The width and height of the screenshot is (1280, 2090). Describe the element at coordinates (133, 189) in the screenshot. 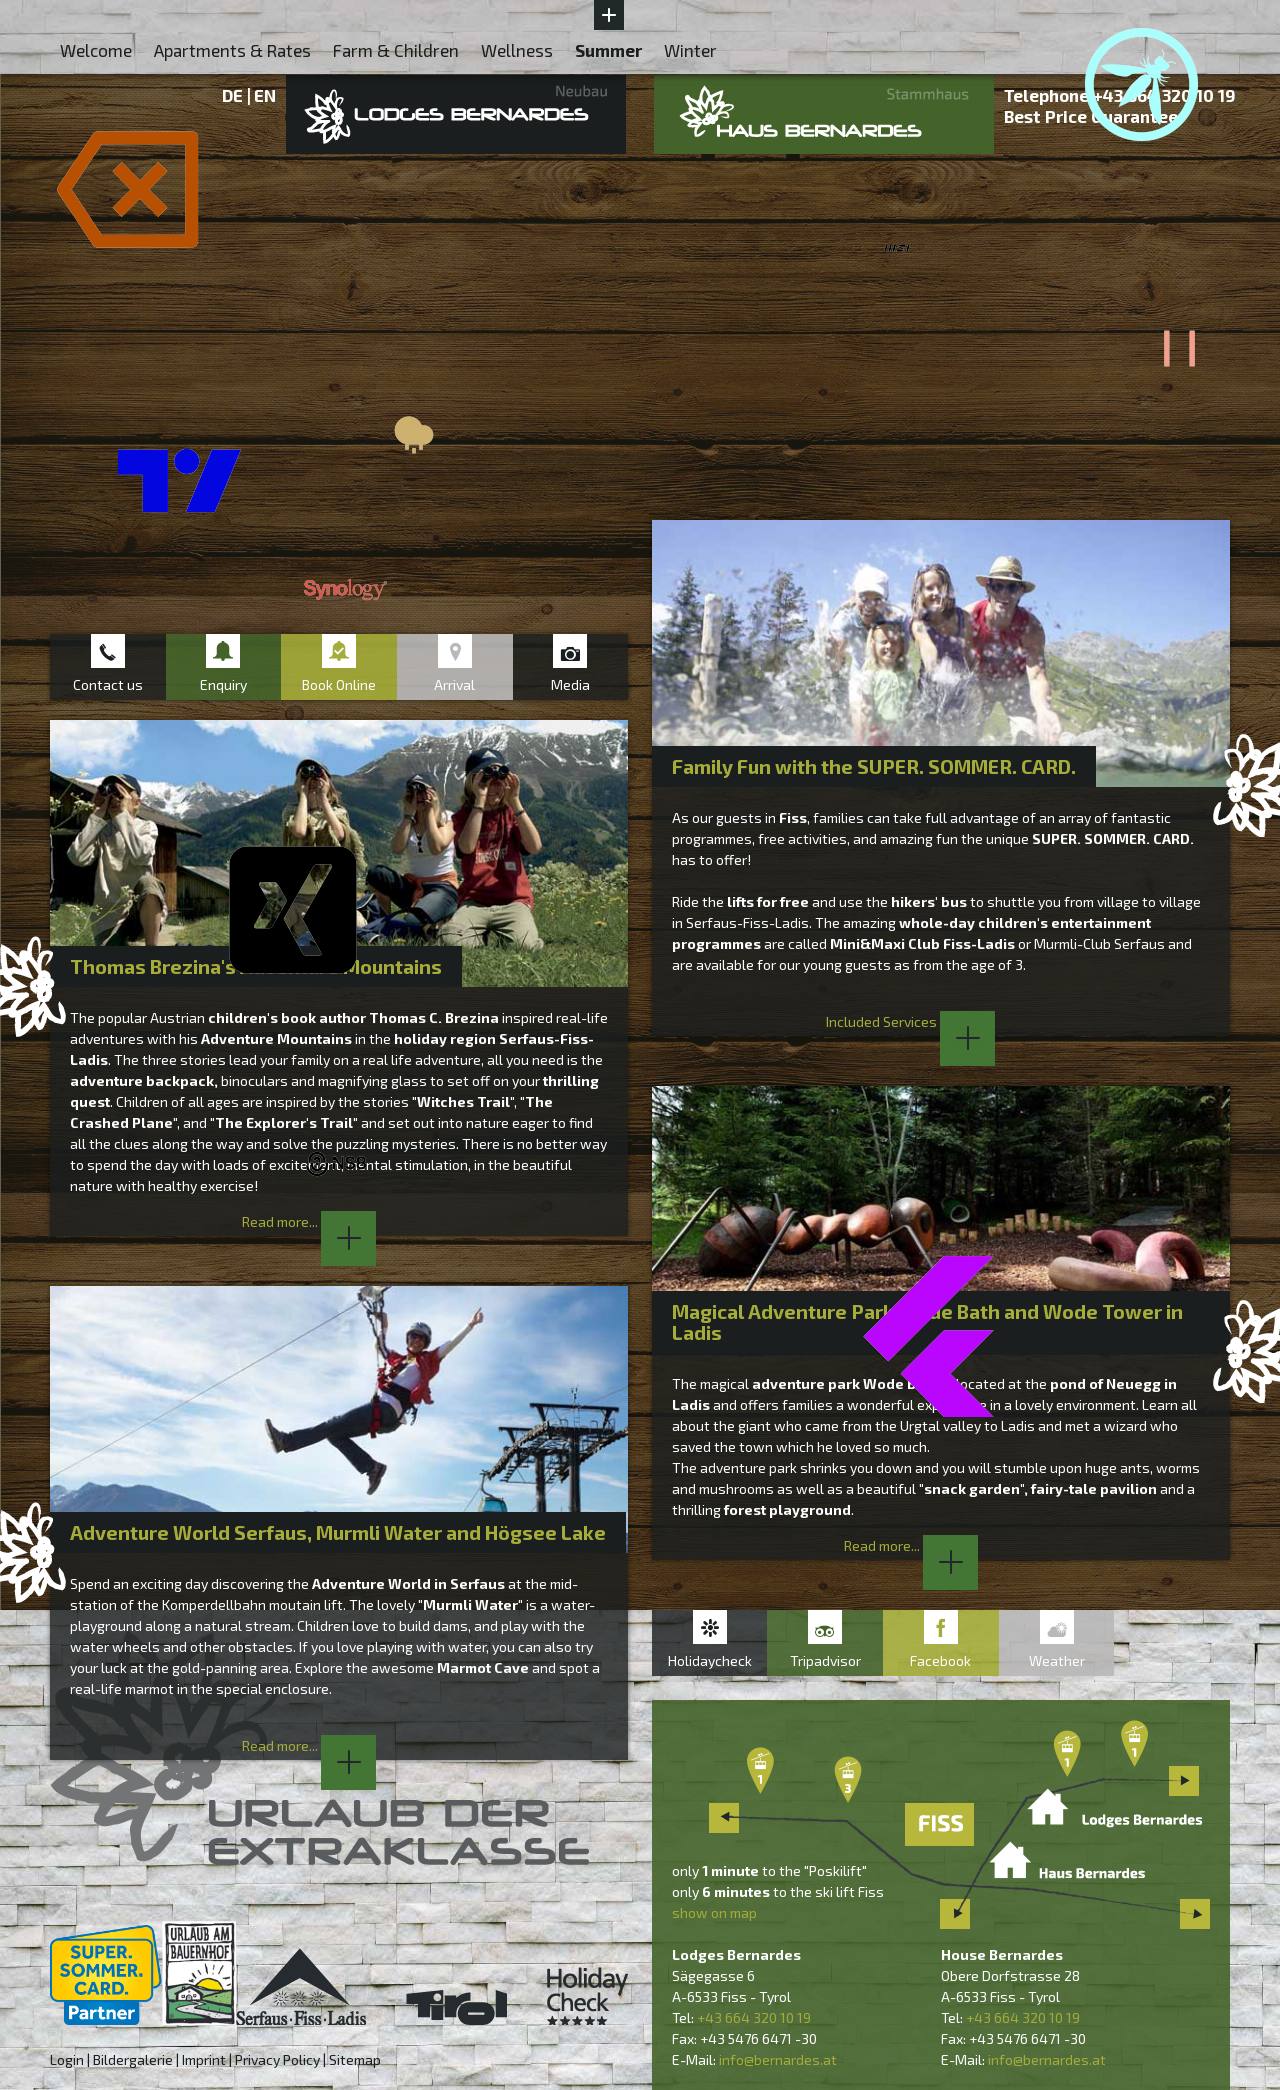

I see `delete or backspace text input` at that location.